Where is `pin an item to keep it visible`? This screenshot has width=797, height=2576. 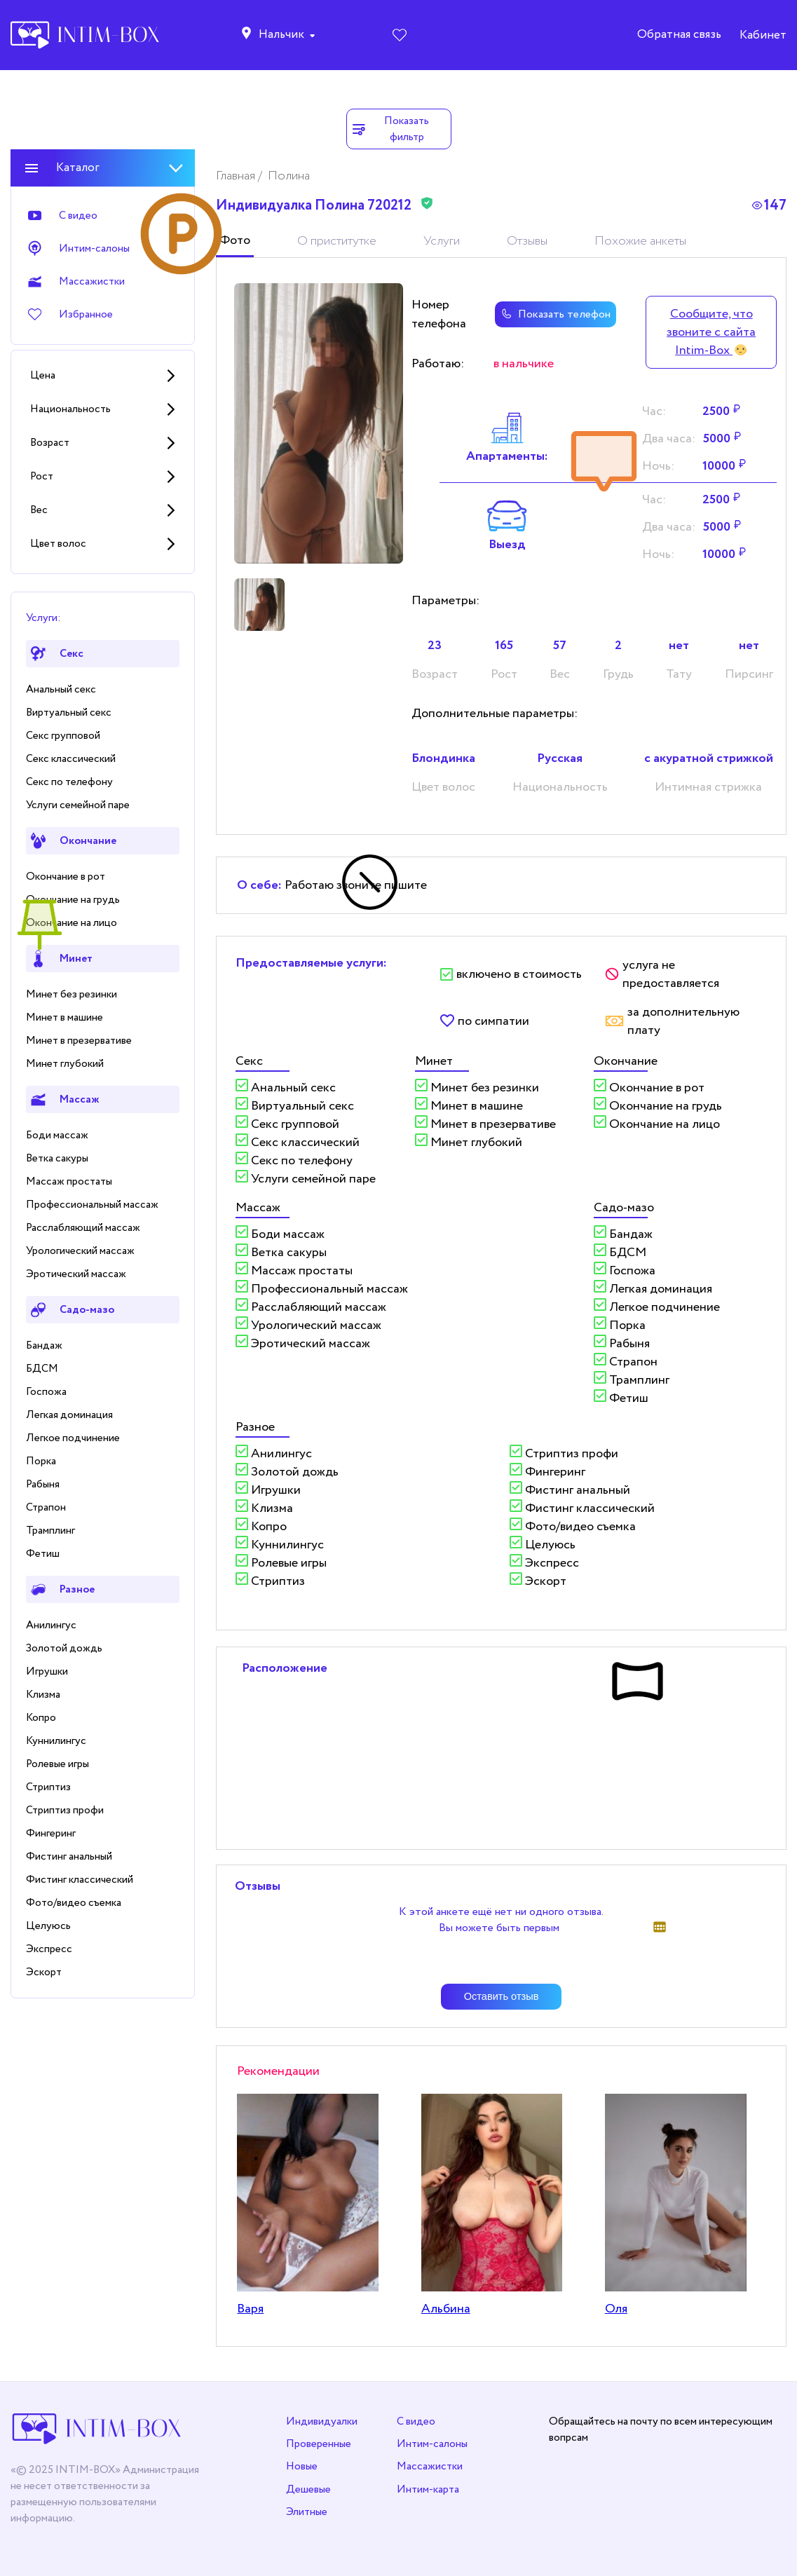 pin an item to keep it visible is located at coordinates (39, 922).